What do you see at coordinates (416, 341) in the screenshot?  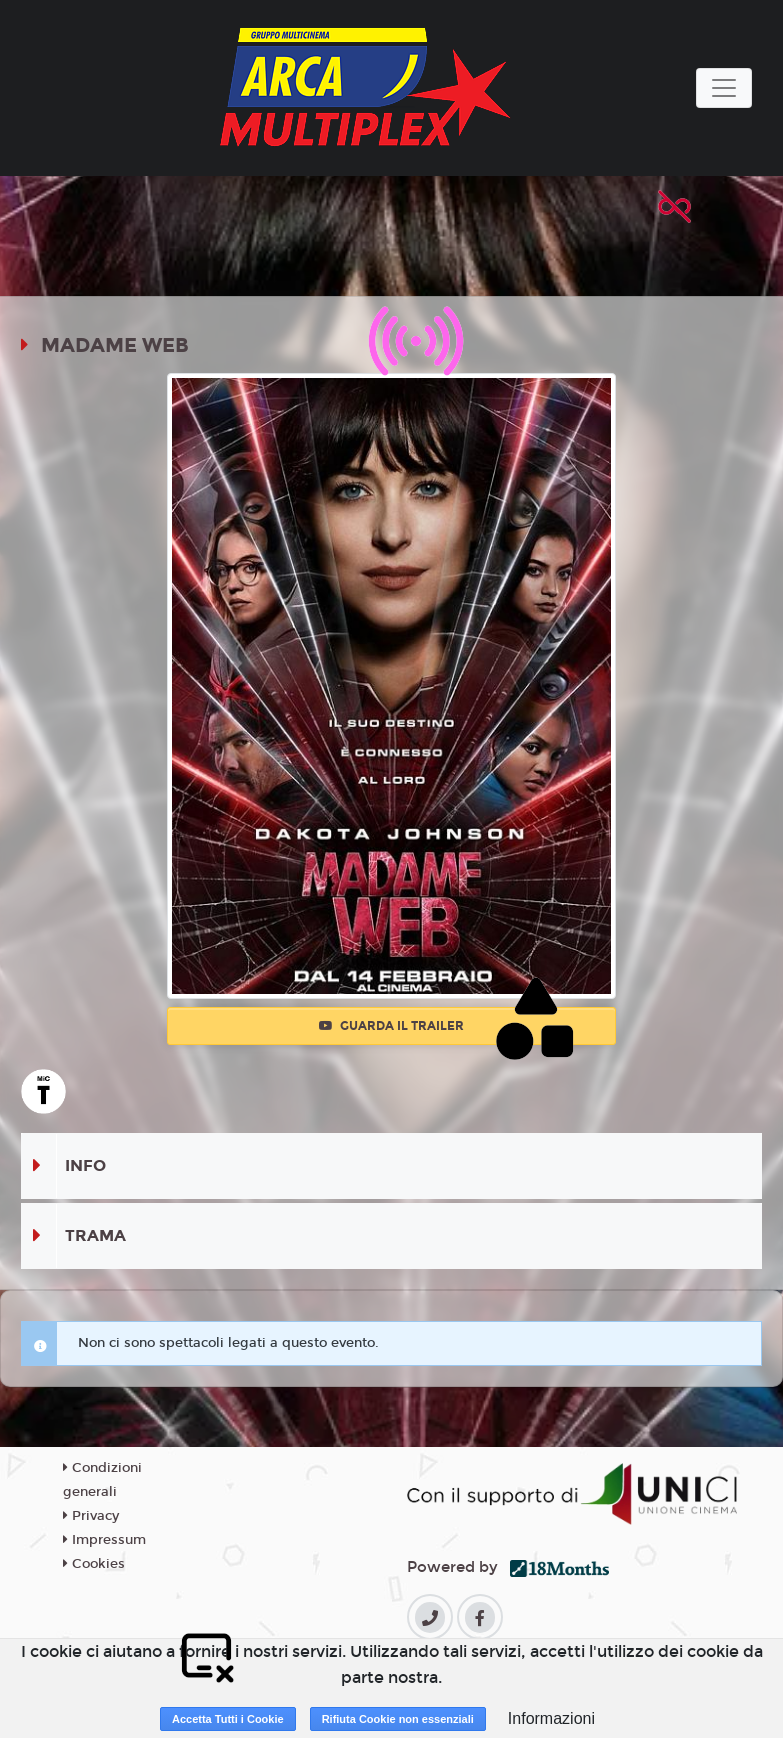 I see `indicates wireless signal strength` at bounding box center [416, 341].